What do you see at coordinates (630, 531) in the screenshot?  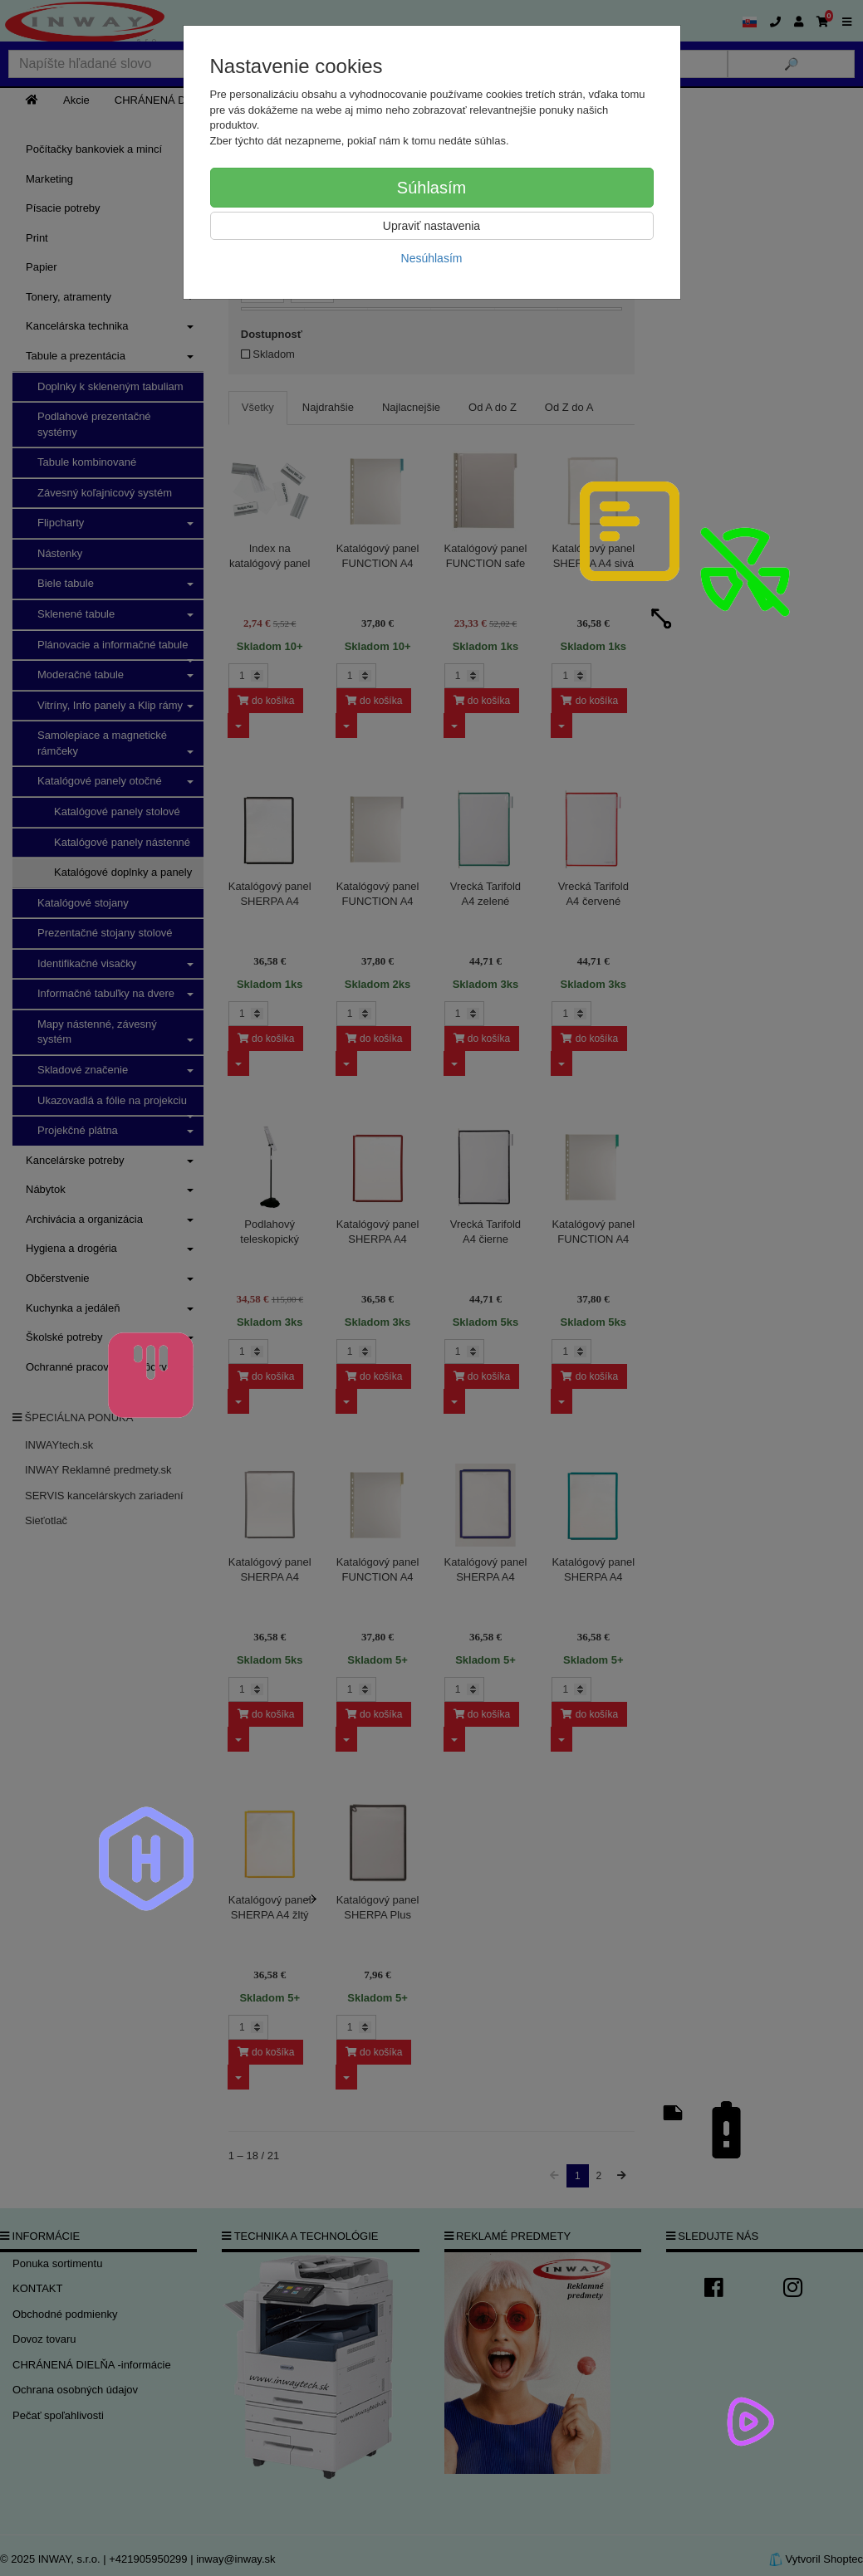 I see `align content to top-left of container` at bounding box center [630, 531].